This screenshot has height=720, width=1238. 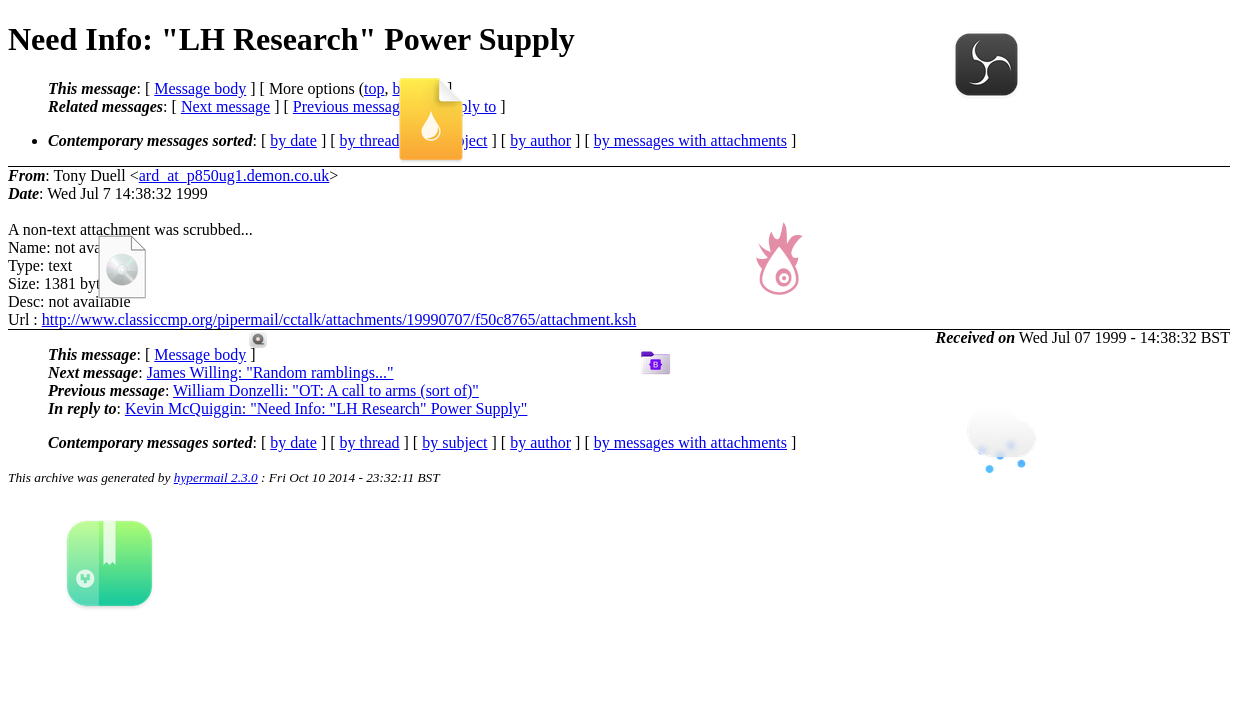 I want to click on open flatseal to manage flatpak permissions, so click(x=258, y=339).